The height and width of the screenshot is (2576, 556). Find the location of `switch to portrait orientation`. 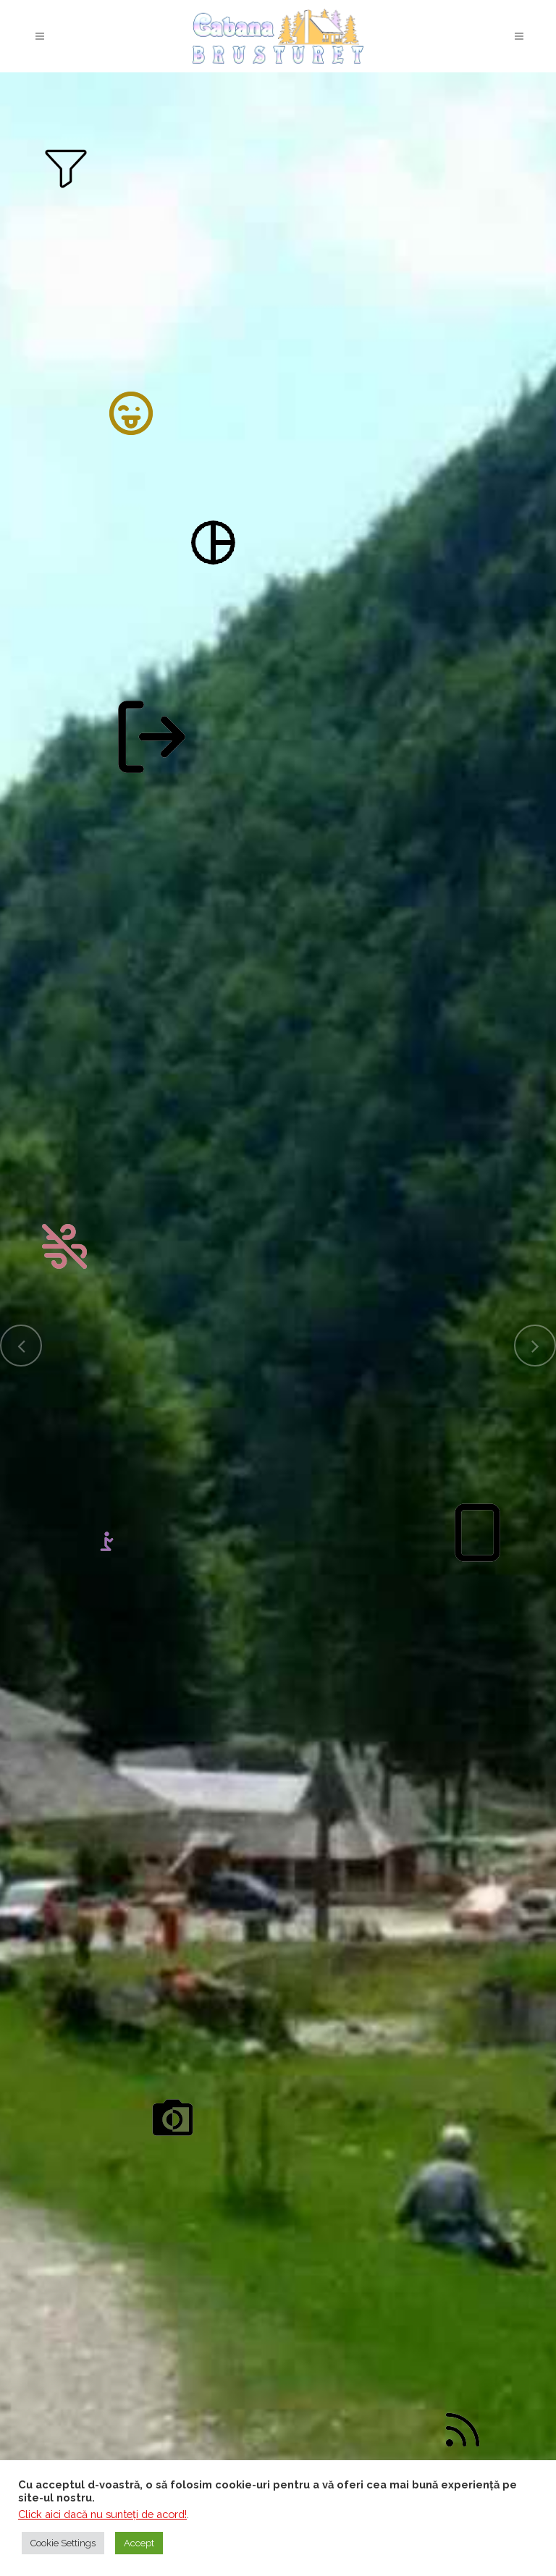

switch to portrait orientation is located at coordinates (477, 1532).